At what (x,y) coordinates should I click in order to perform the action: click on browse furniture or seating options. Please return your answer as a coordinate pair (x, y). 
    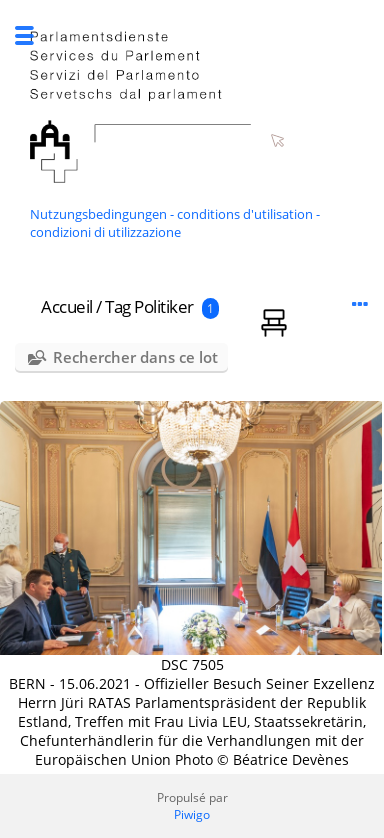
    Looking at the image, I should click on (274, 323).